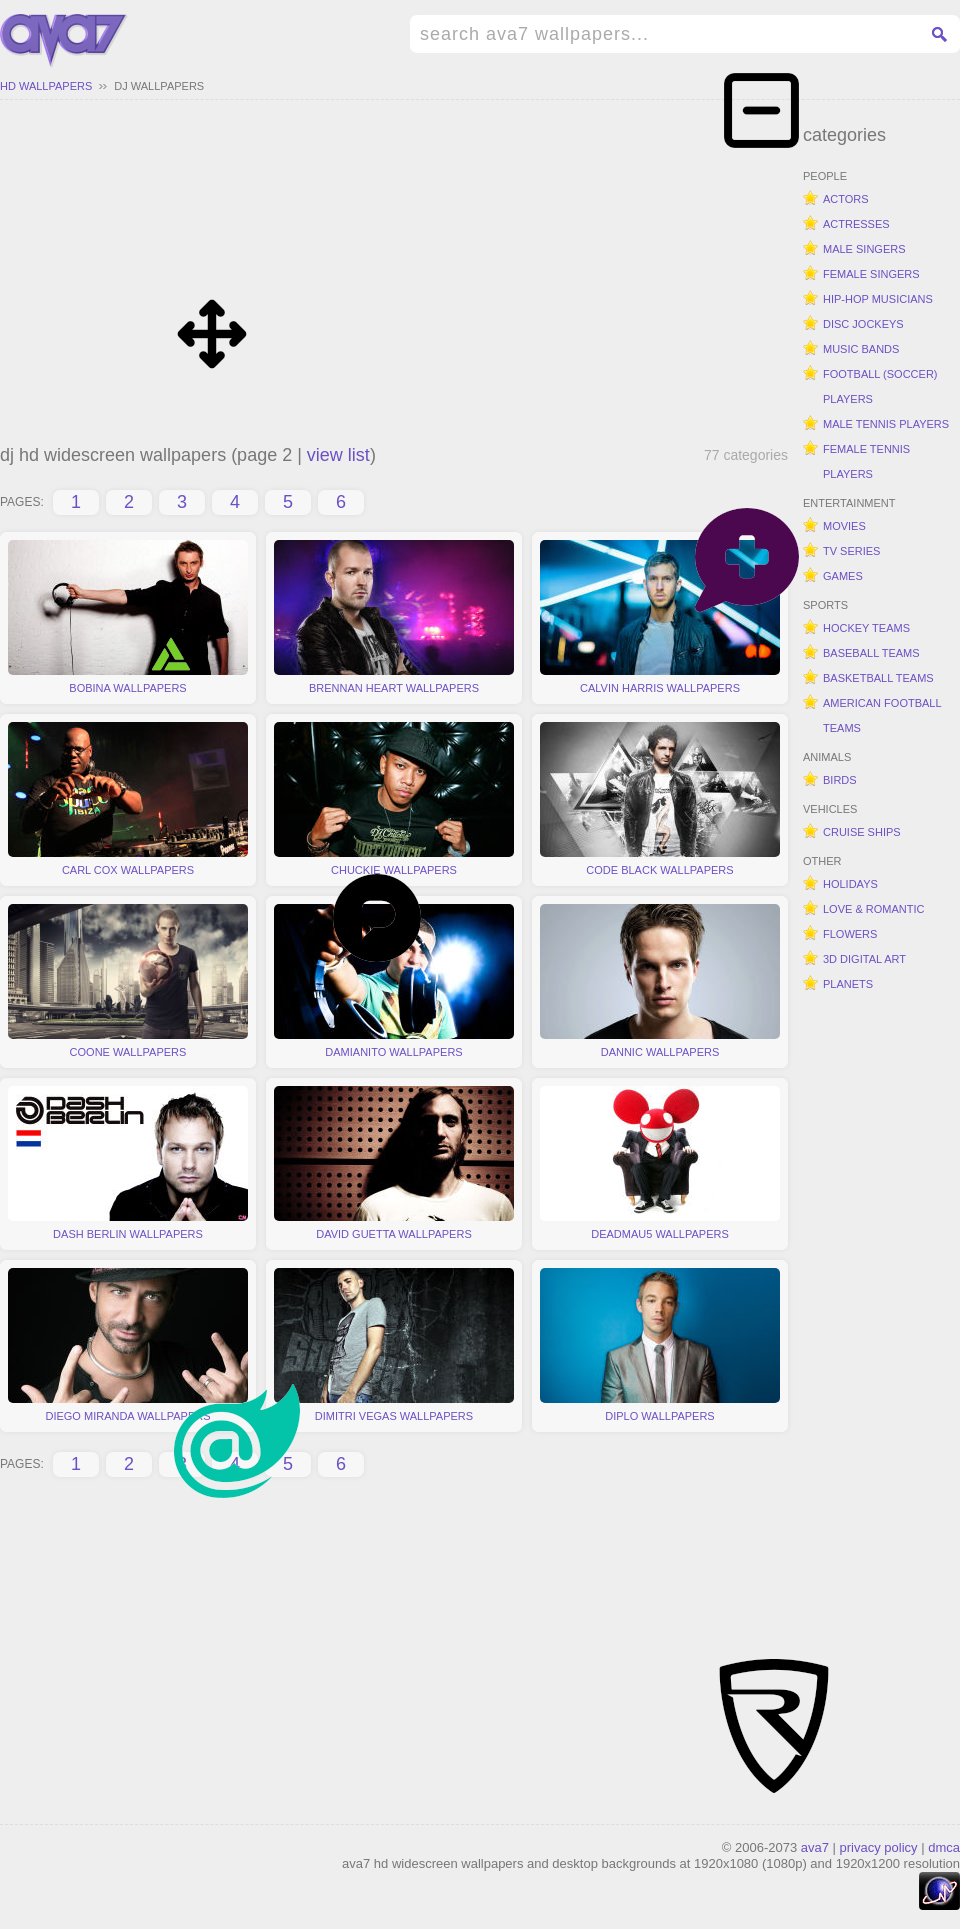  I want to click on collapse or minimize a section, so click(761, 110).